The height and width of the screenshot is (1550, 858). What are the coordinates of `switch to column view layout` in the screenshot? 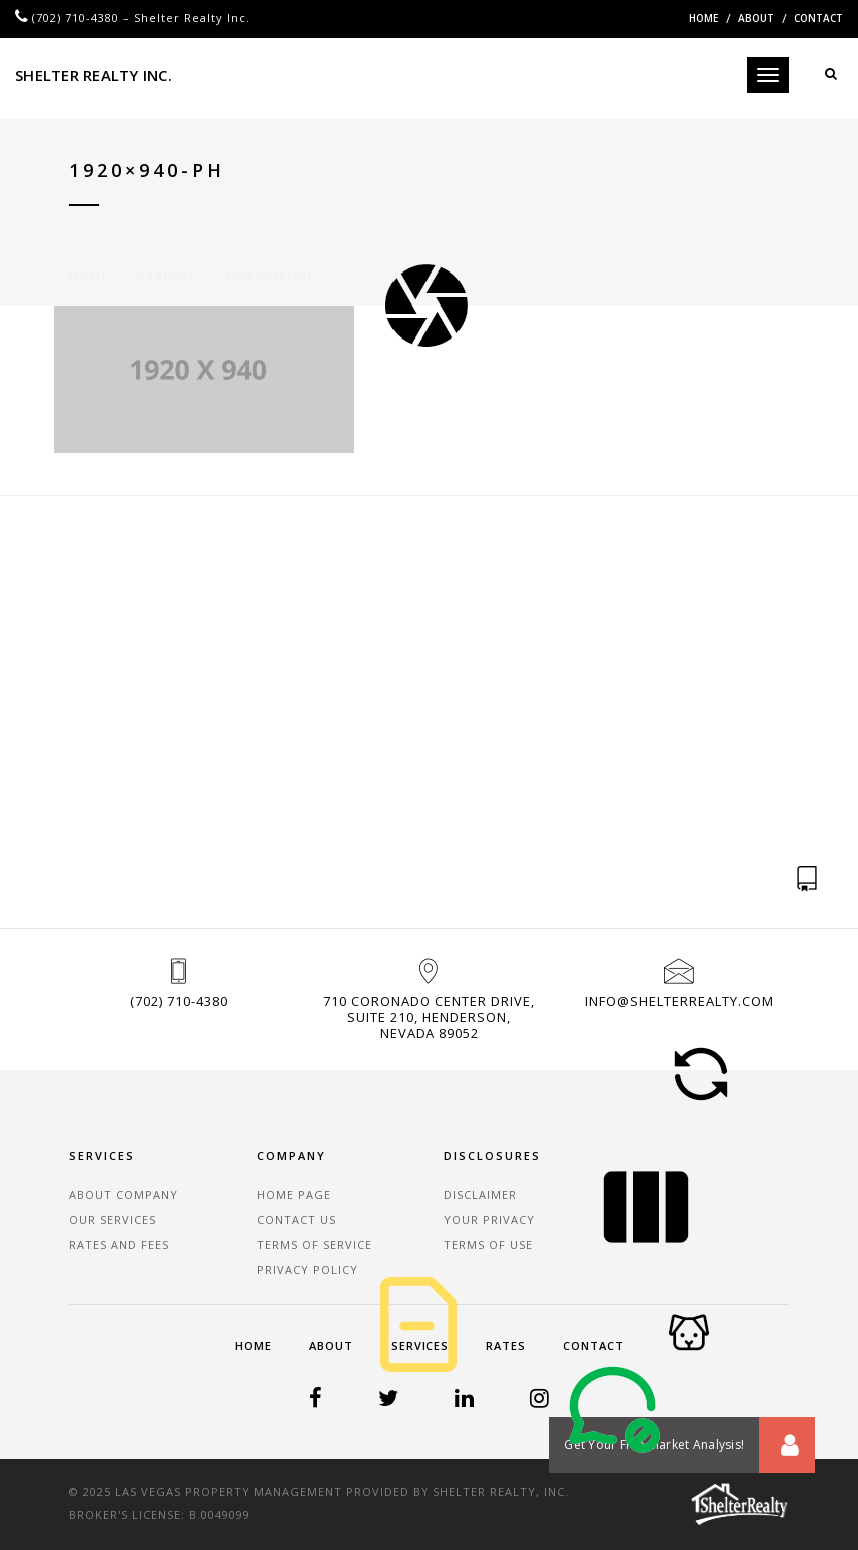 It's located at (646, 1207).